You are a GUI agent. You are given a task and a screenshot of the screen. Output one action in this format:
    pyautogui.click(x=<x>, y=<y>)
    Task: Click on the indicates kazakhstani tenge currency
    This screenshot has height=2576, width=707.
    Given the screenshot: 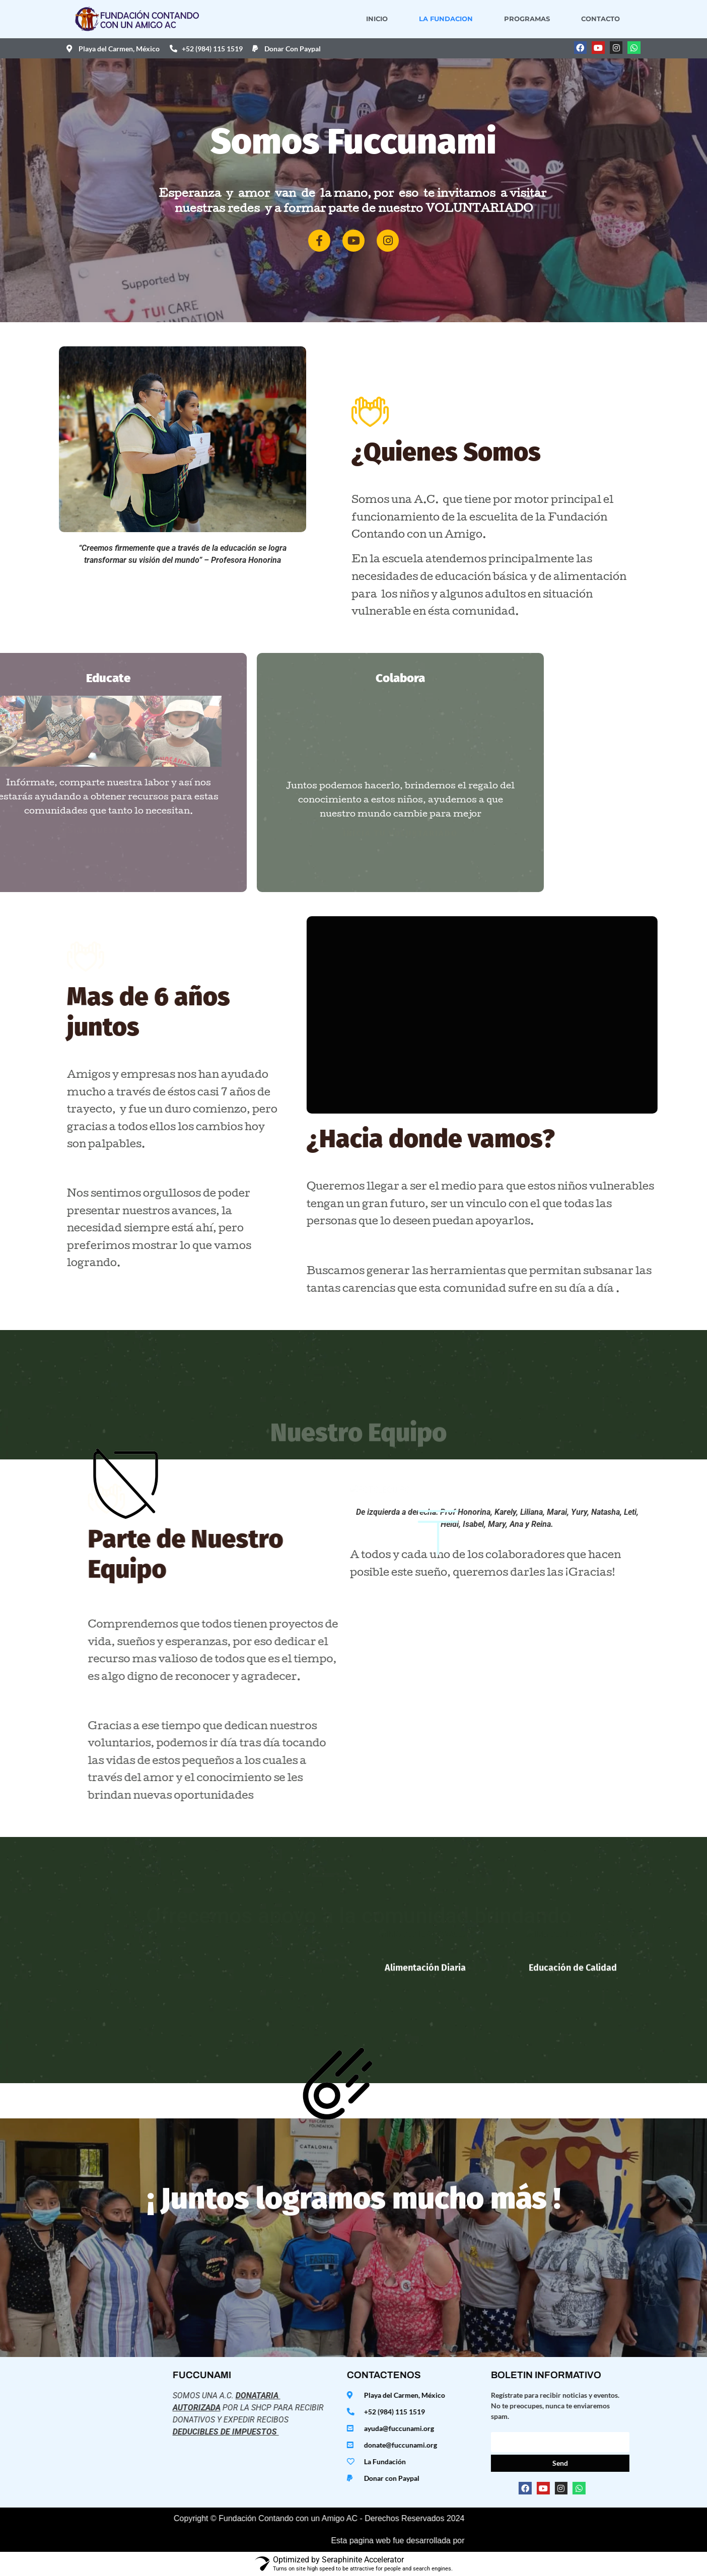 What is the action you would take?
    pyautogui.click(x=438, y=1530)
    